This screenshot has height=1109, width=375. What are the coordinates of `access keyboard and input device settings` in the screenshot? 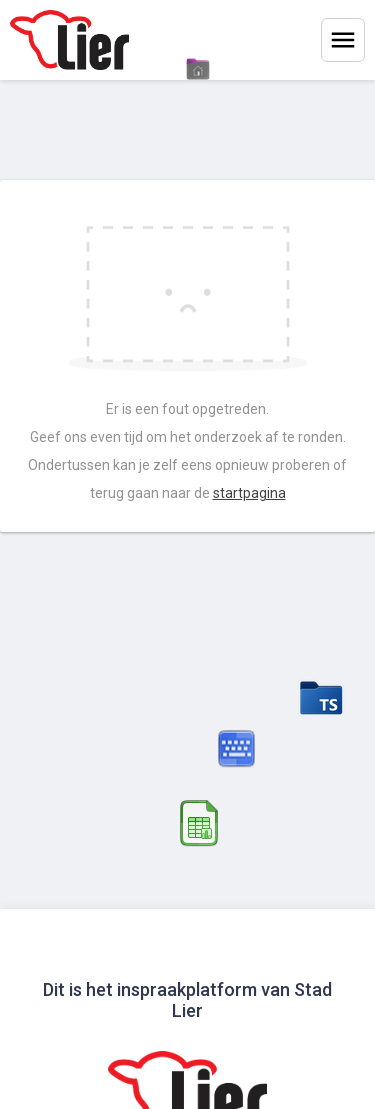 It's located at (236, 748).